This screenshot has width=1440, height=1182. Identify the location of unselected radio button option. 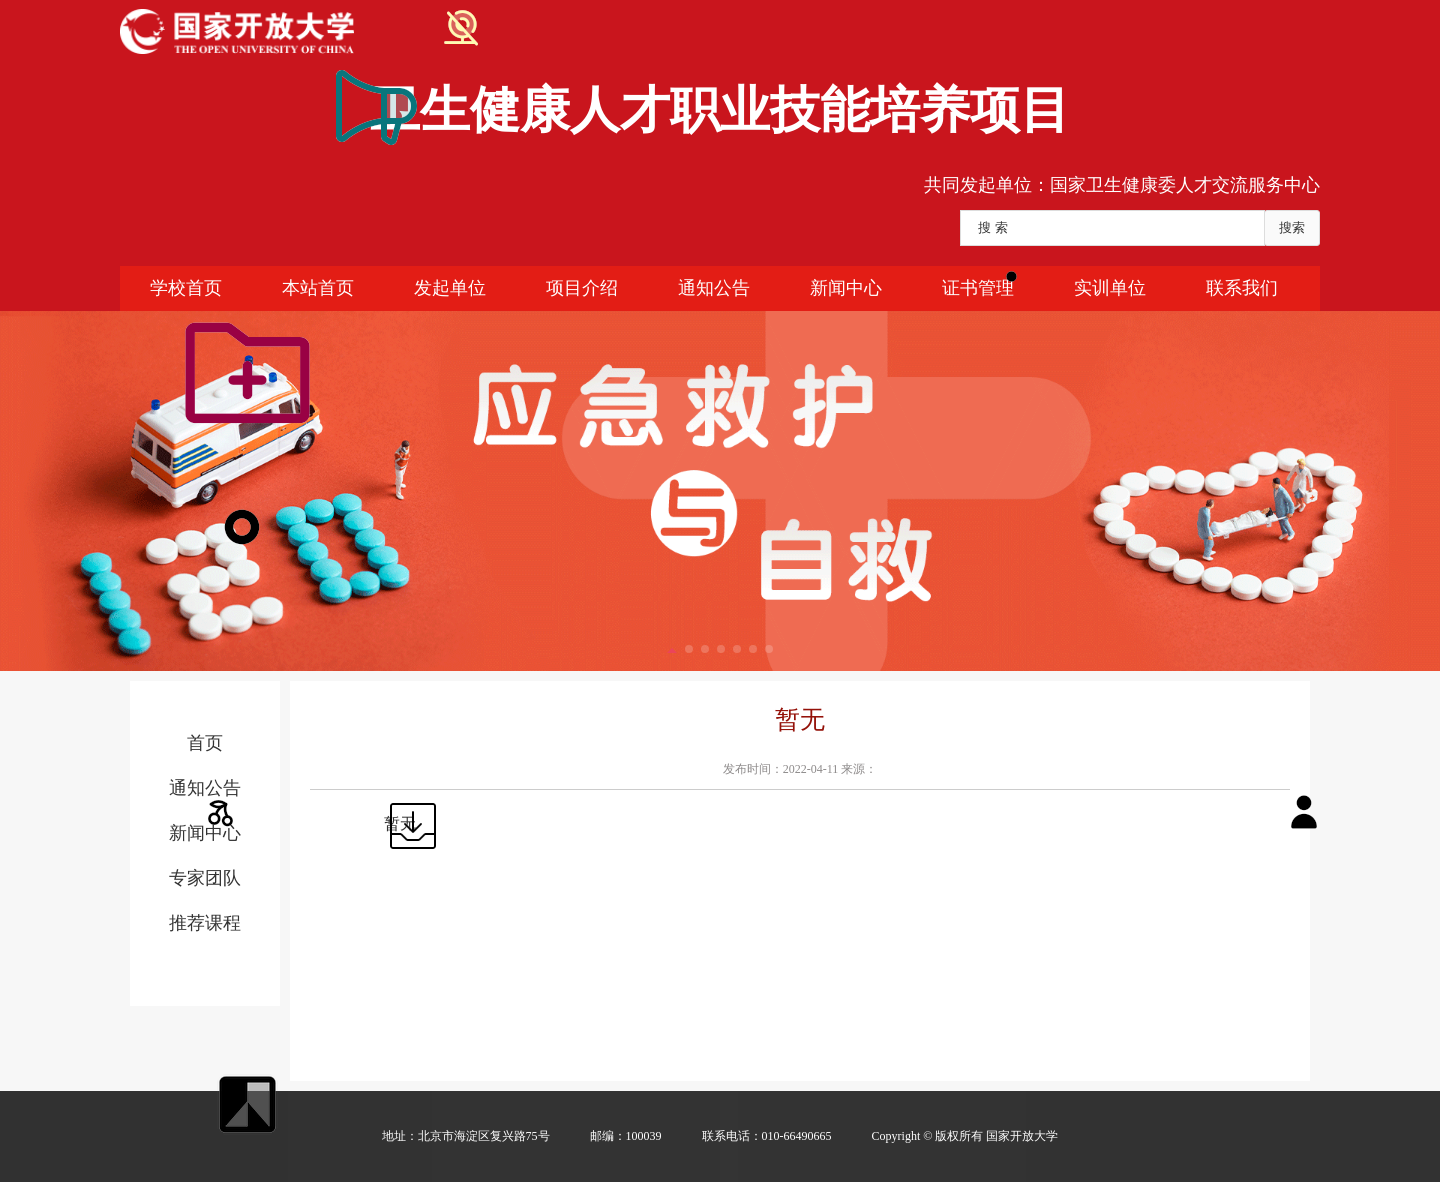
(242, 527).